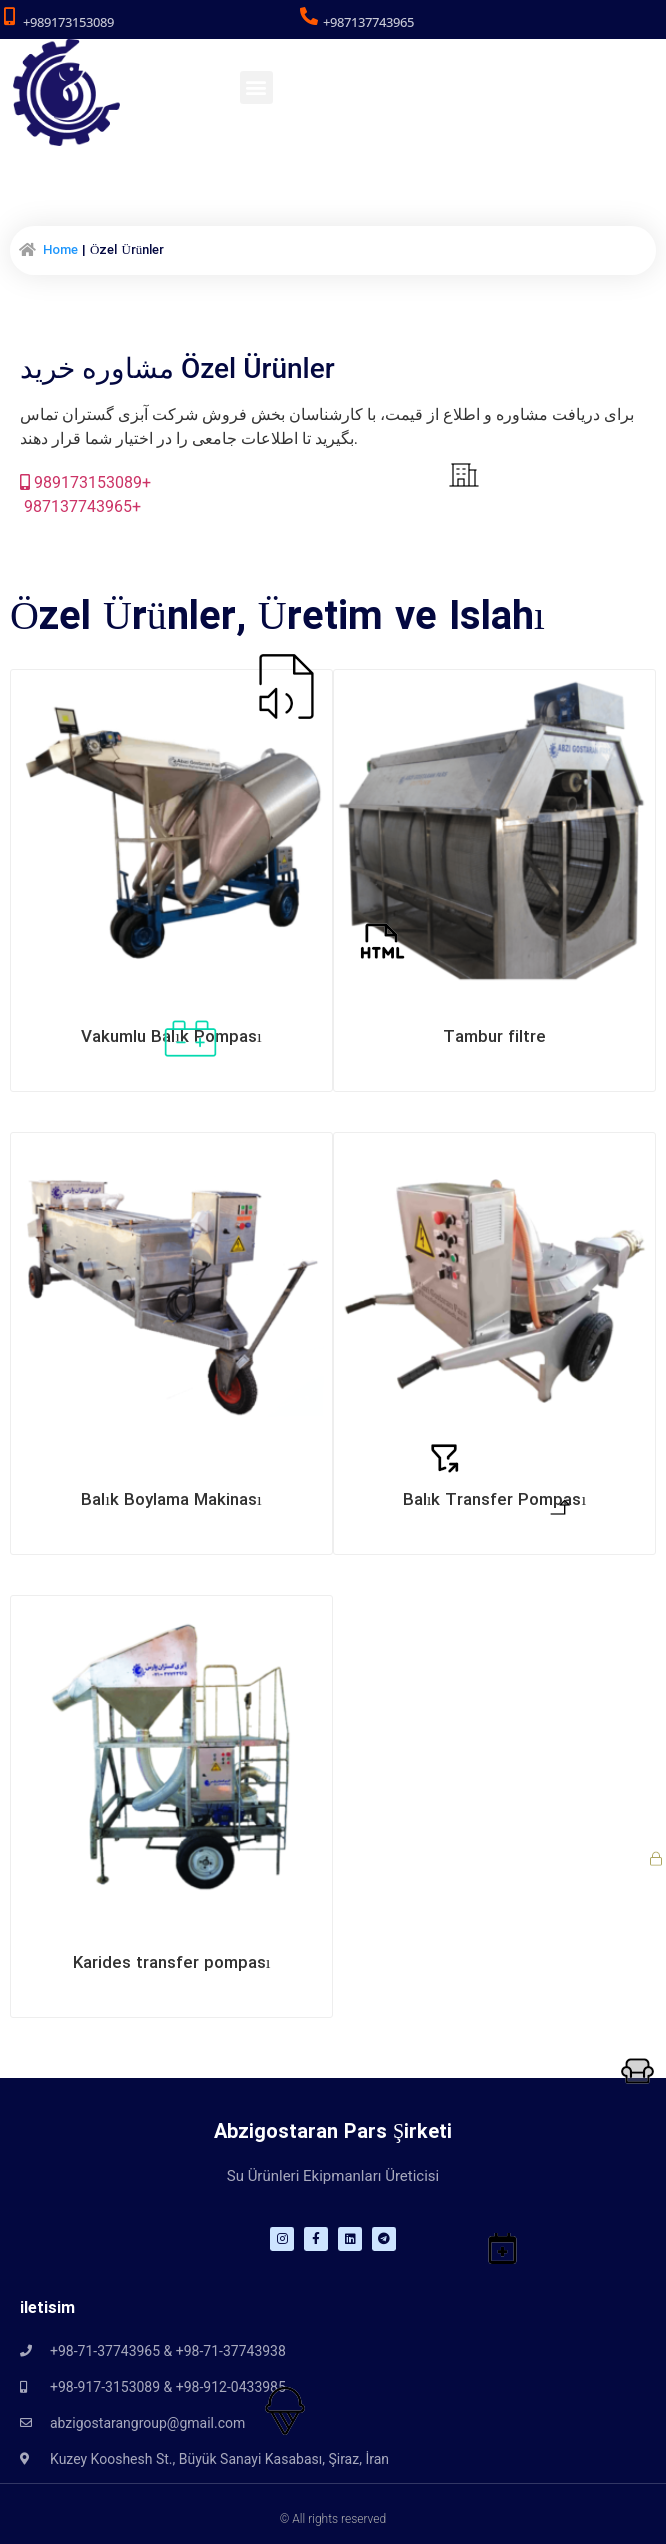 This screenshot has width=666, height=2544. I want to click on redirect or forward content upward, so click(561, 1508).